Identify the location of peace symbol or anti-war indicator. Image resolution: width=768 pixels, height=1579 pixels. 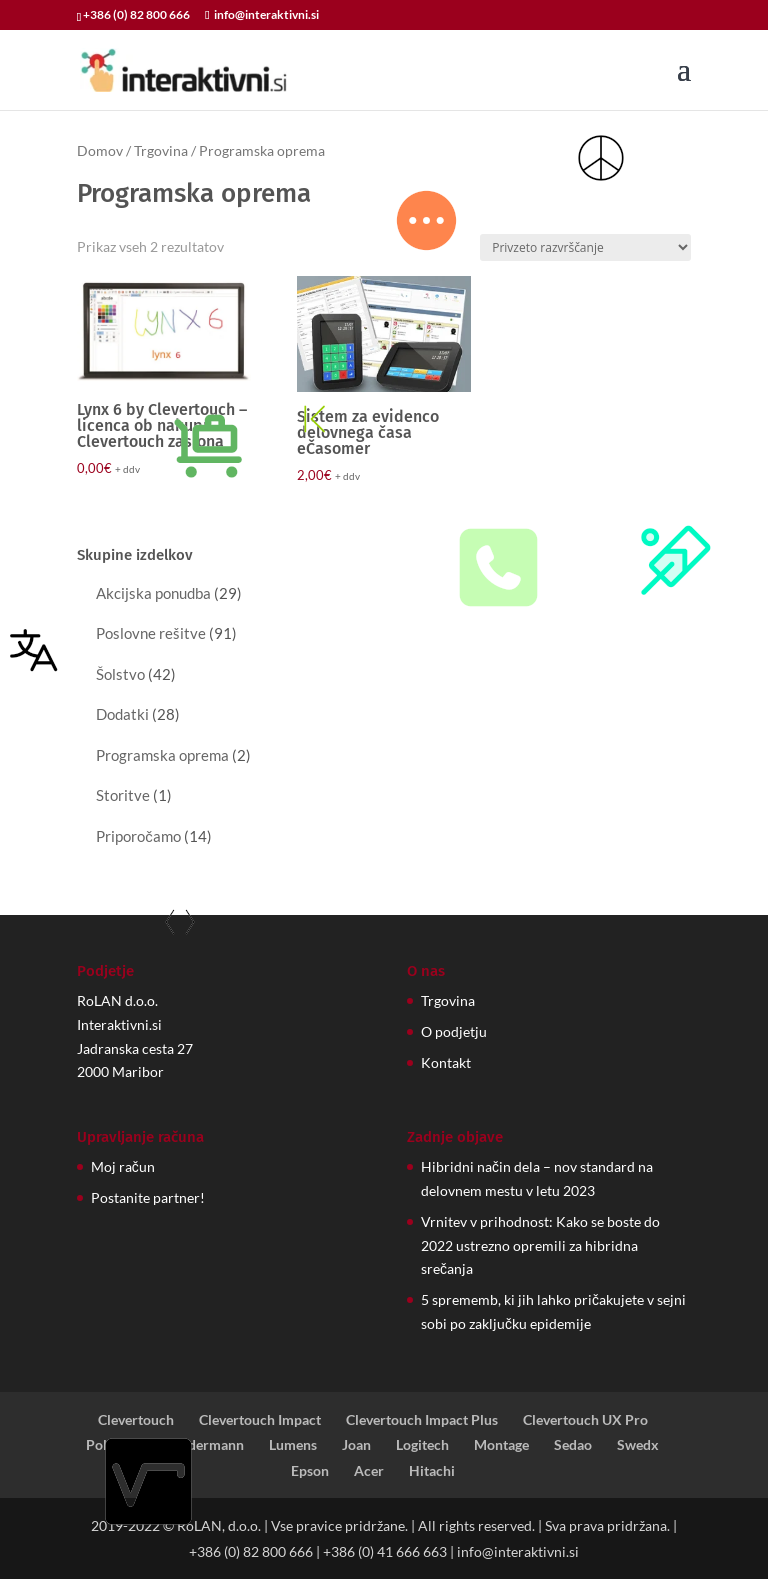
(601, 158).